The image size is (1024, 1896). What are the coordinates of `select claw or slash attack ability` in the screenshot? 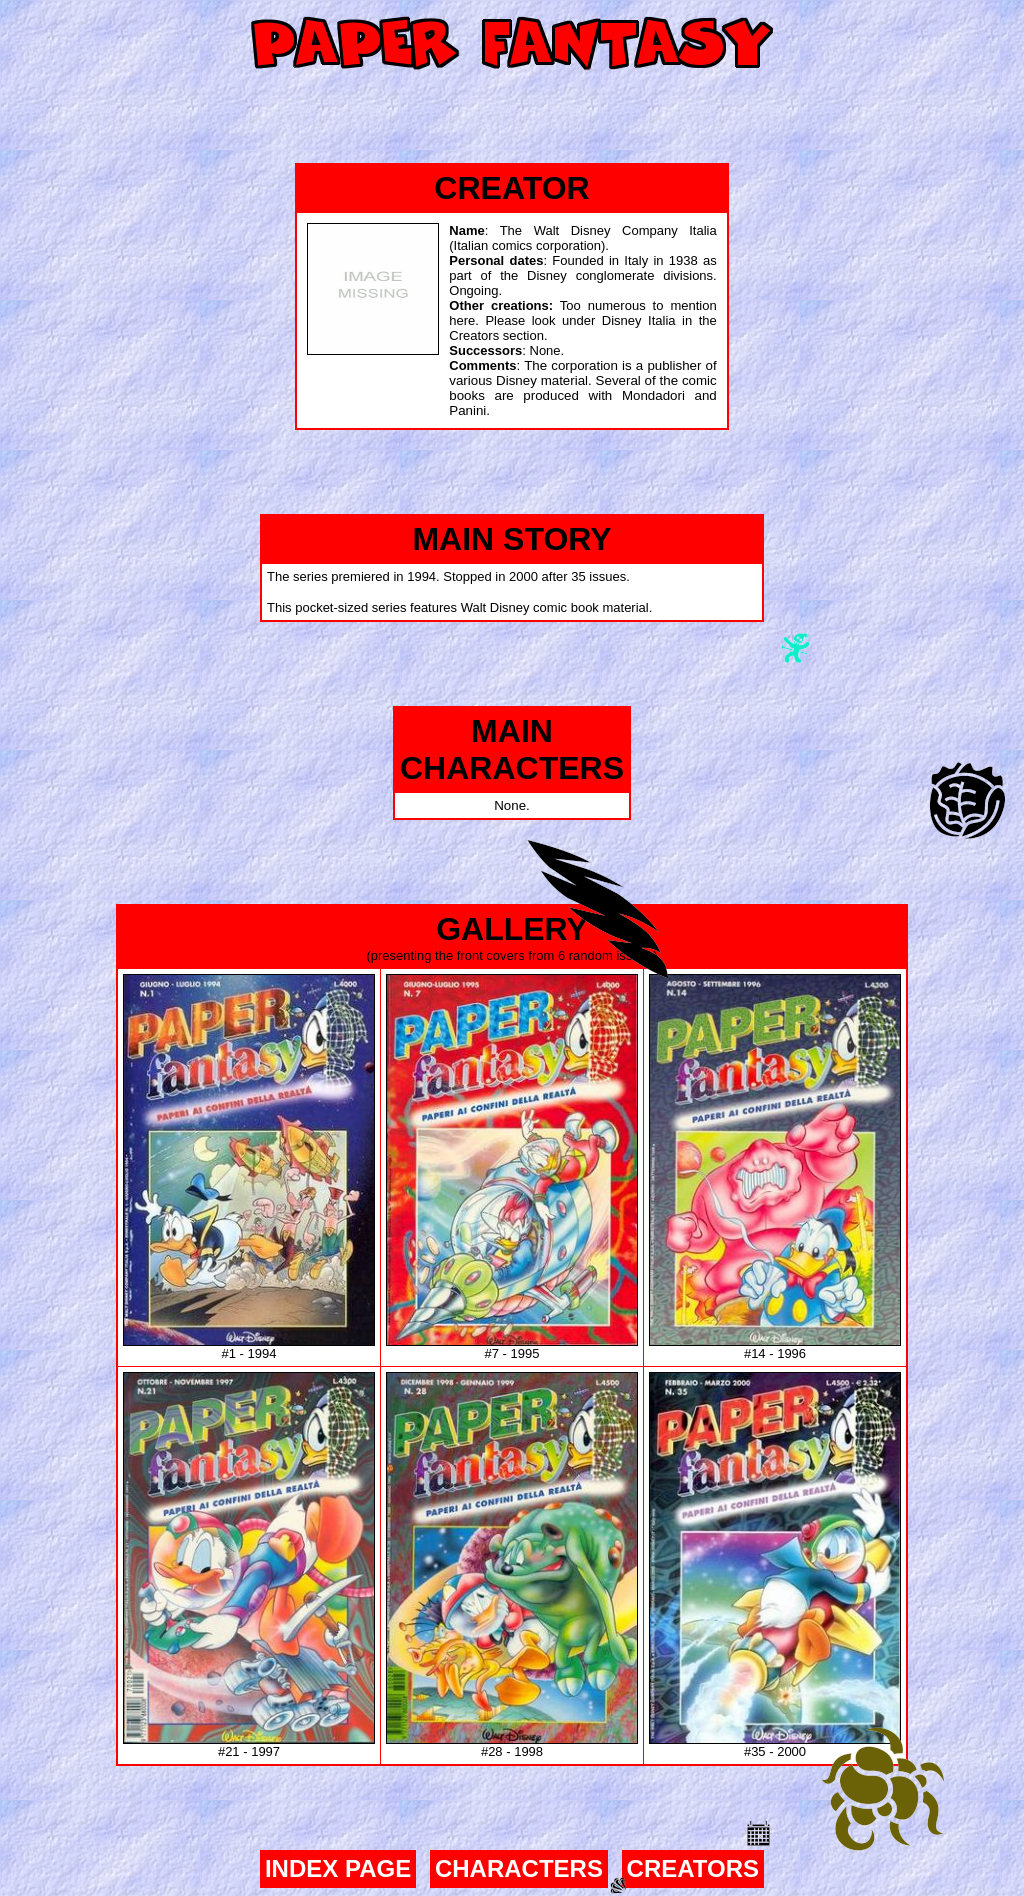 It's located at (618, 1885).